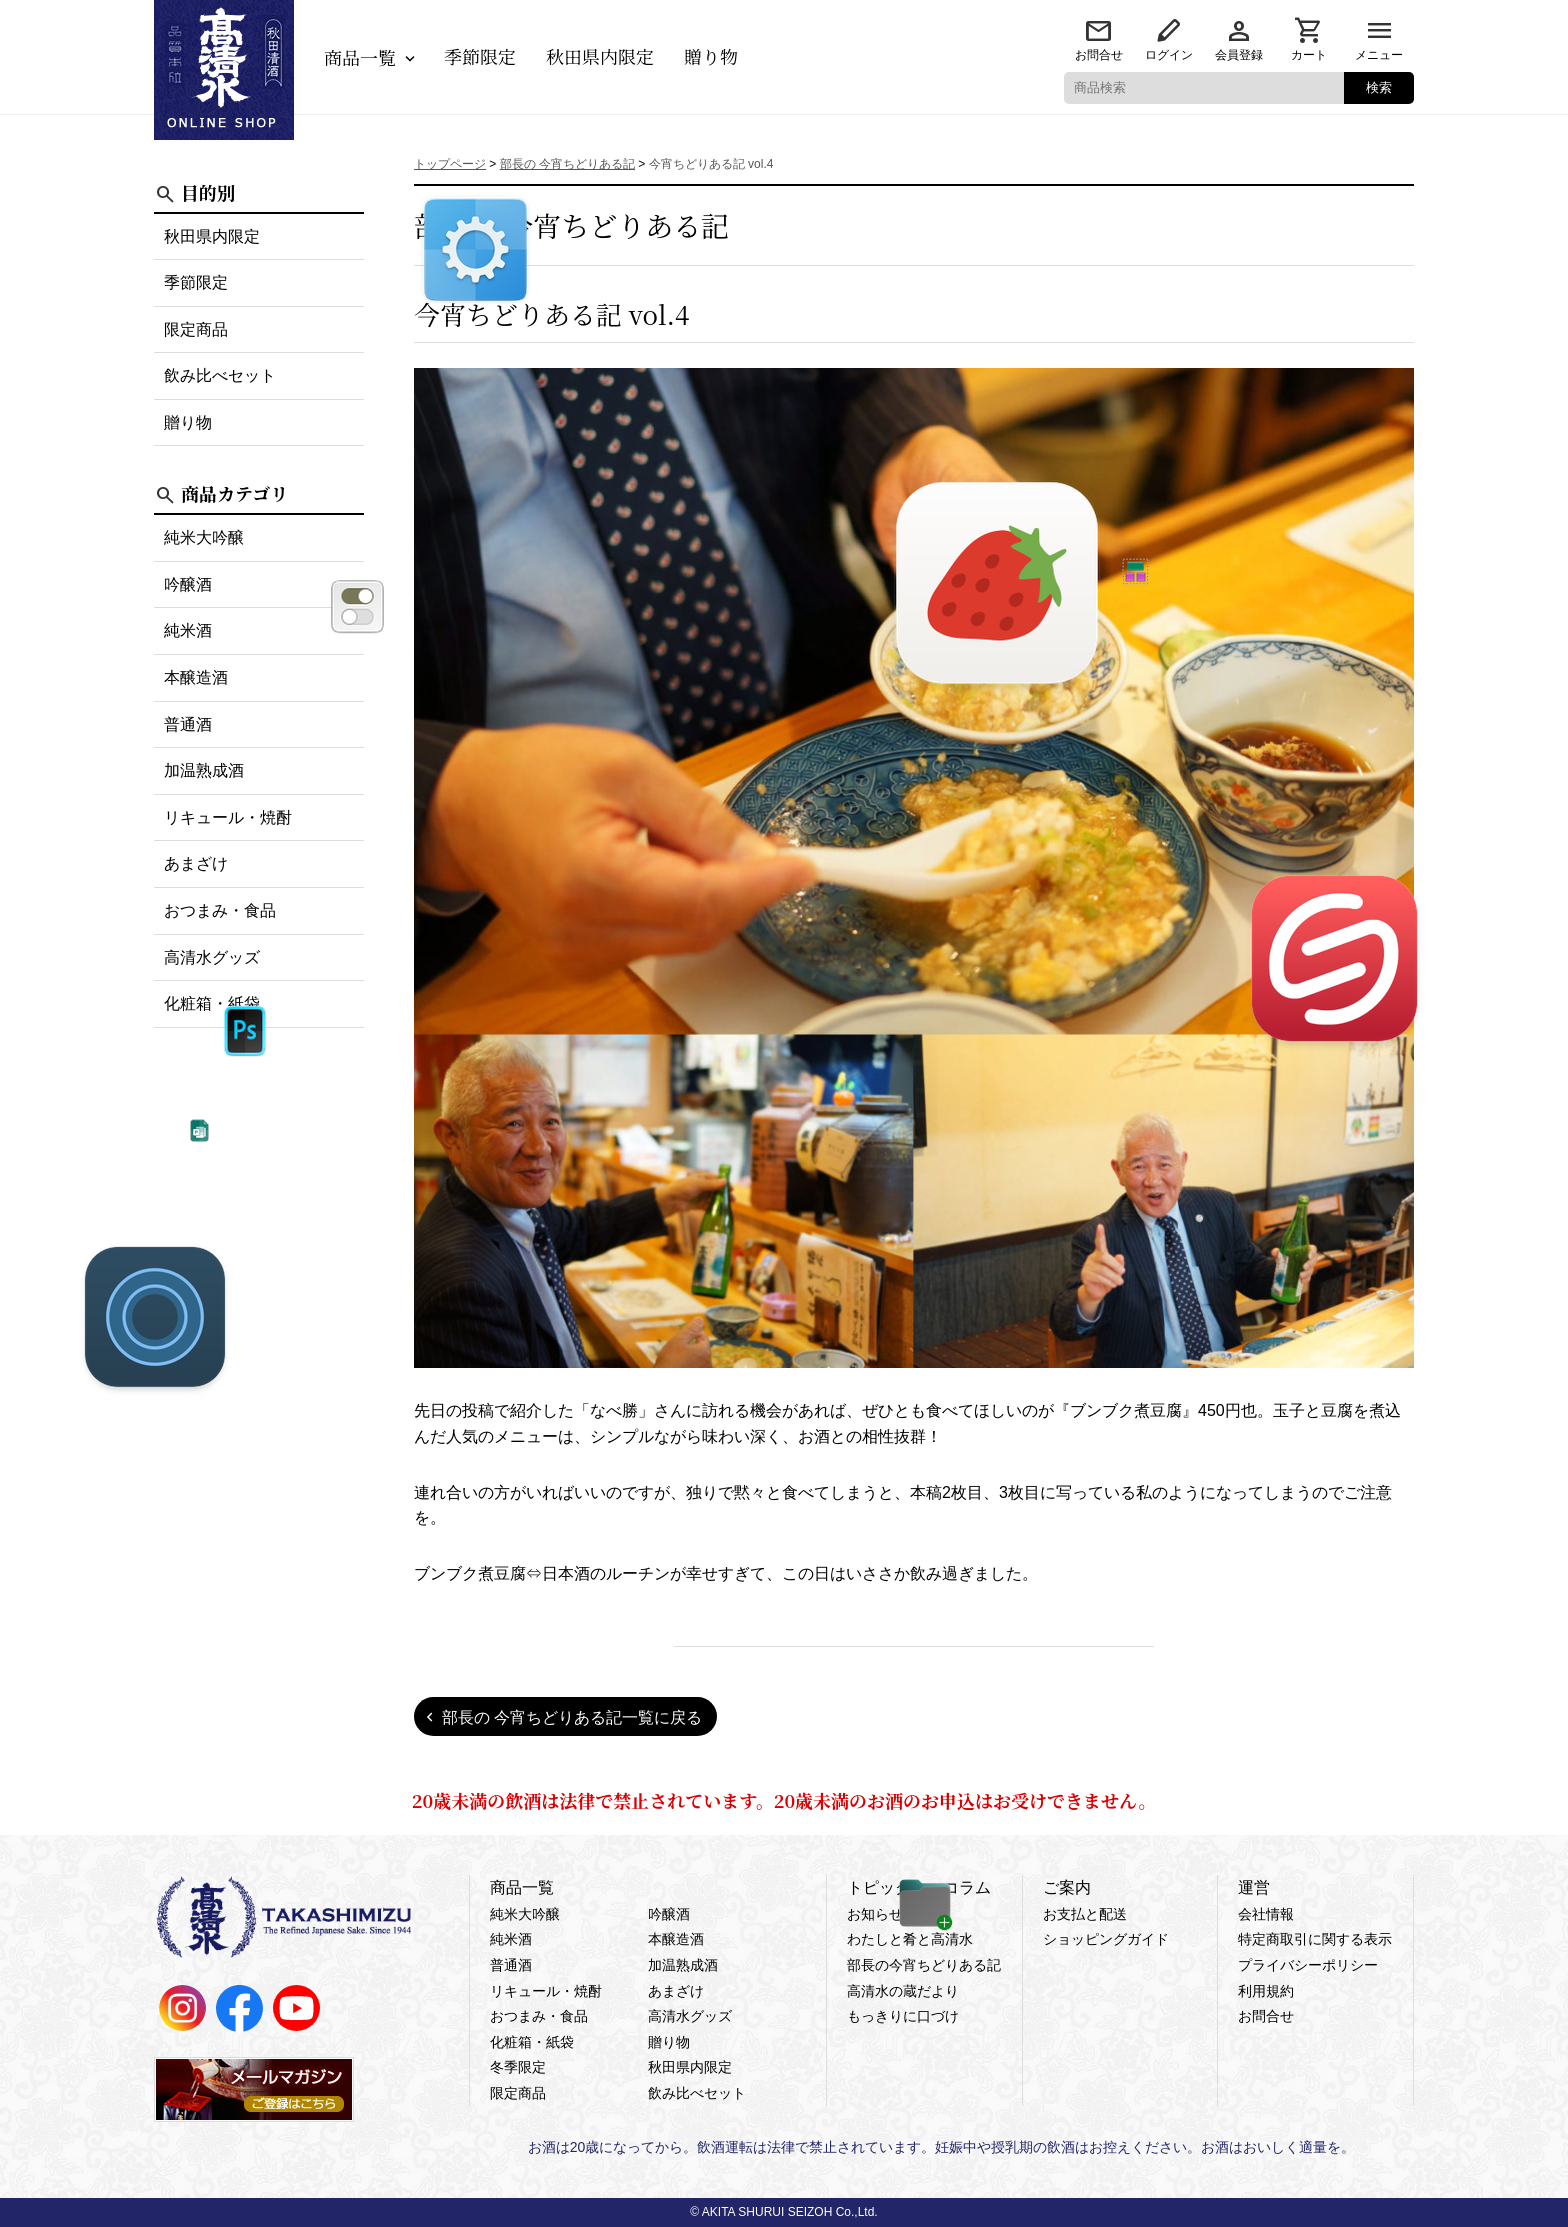  What do you see at coordinates (245, 1031) in the screenshot?
I see `adobe photoshop file type indicator` at bounding box center [245, 1031].